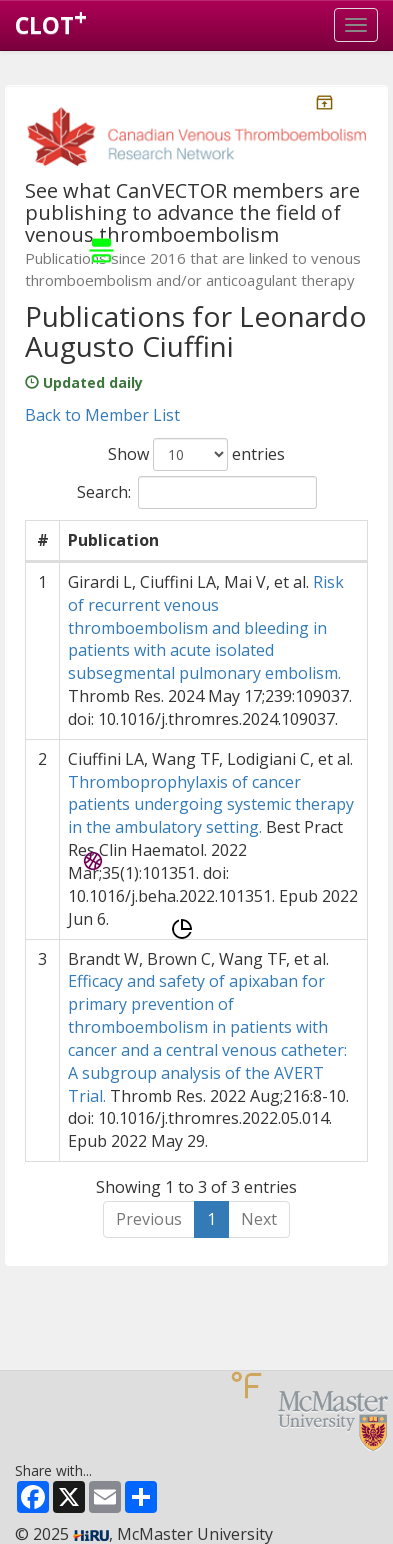  Describe the element at coordinates (101, 250) in the screenshot. I see `flip content vertically` at that location.